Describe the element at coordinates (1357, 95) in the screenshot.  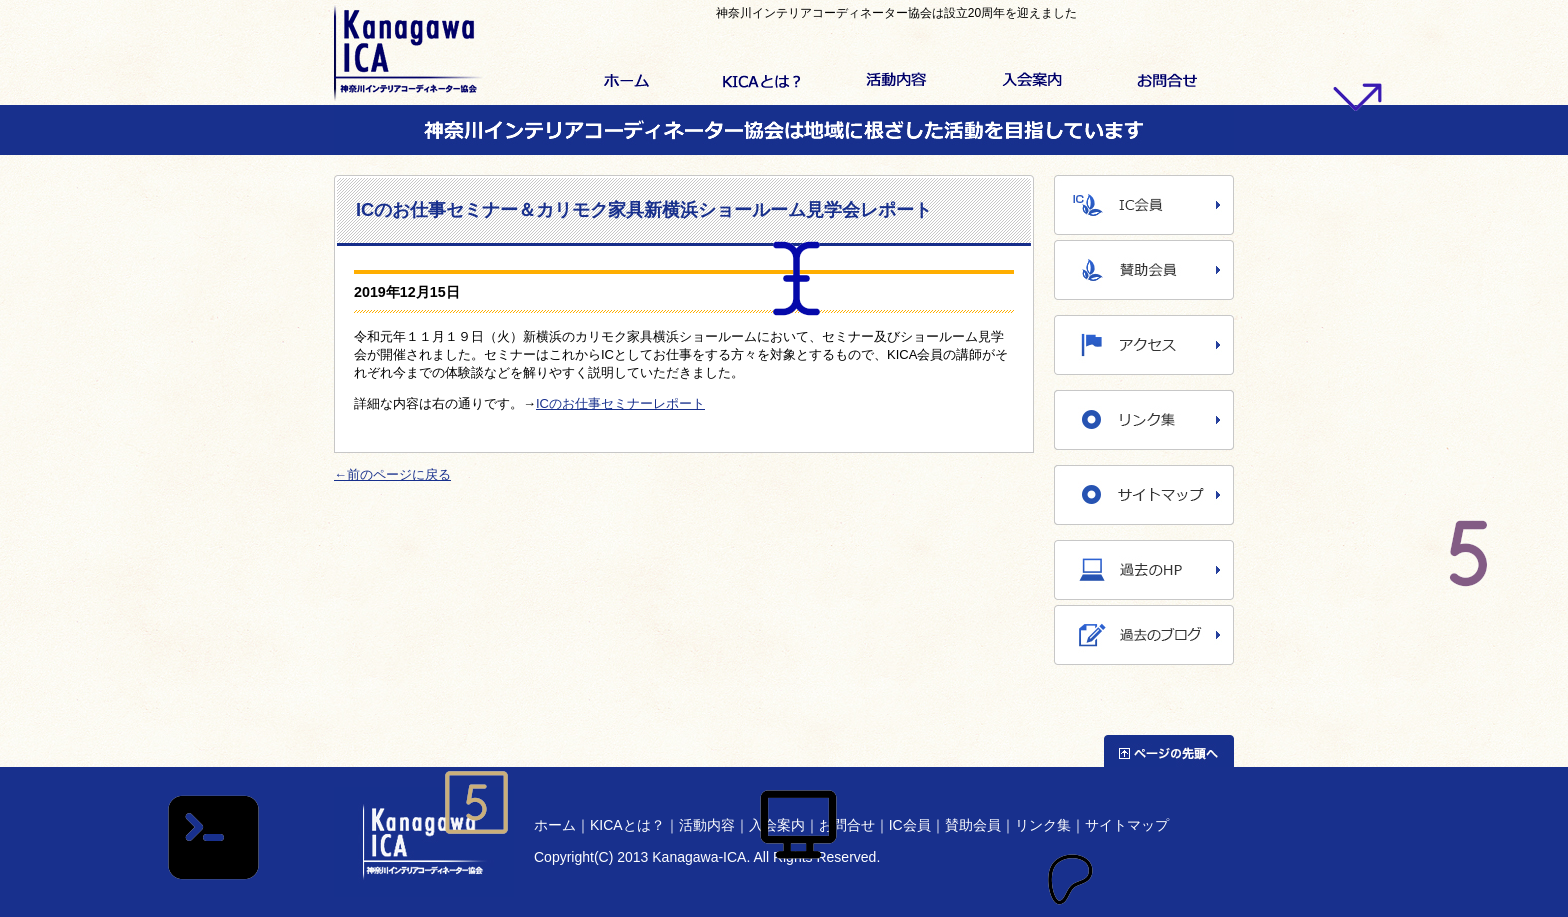
I see `reply to a message` at that location.